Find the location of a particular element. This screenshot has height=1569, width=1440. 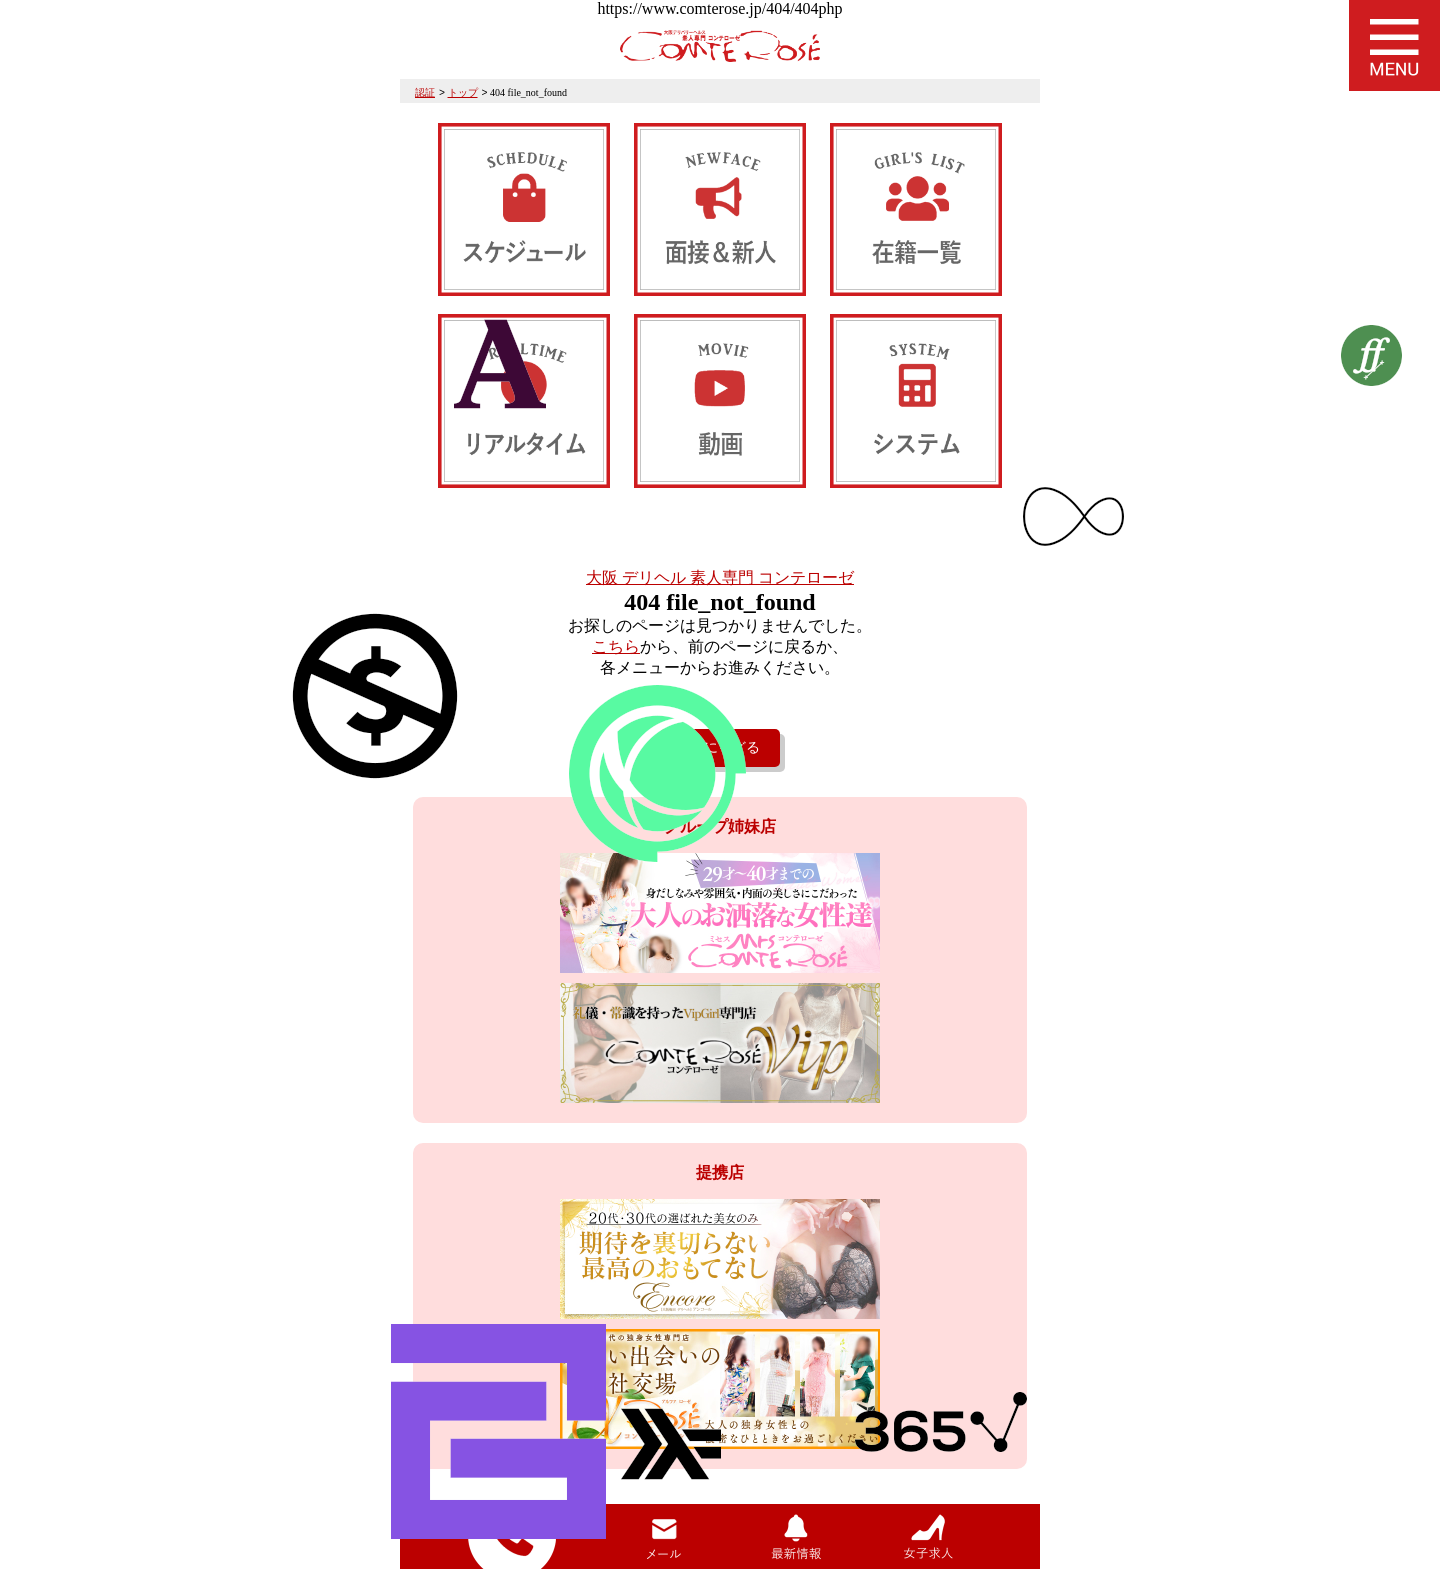

indicates non-commercial license restrictions is located at coordinates (375, 696).